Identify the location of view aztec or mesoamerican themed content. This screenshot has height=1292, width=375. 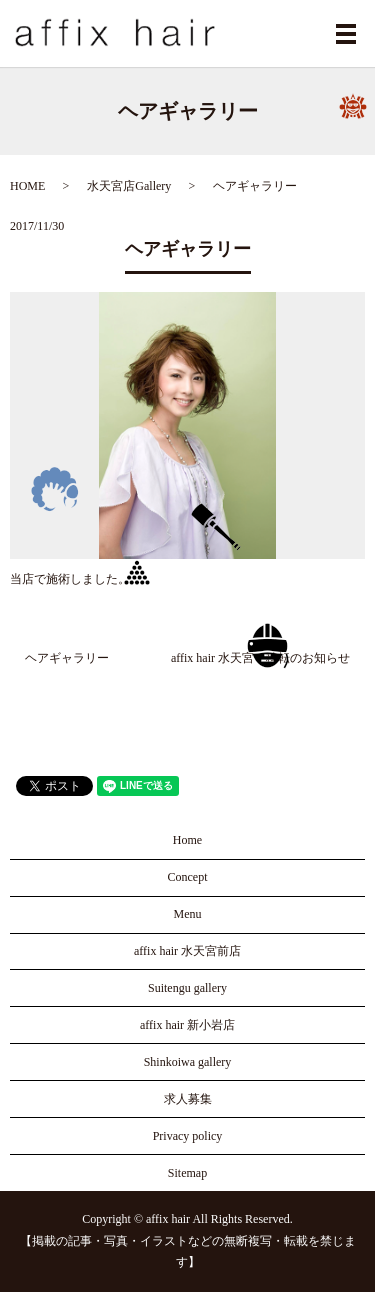
(353, 106).